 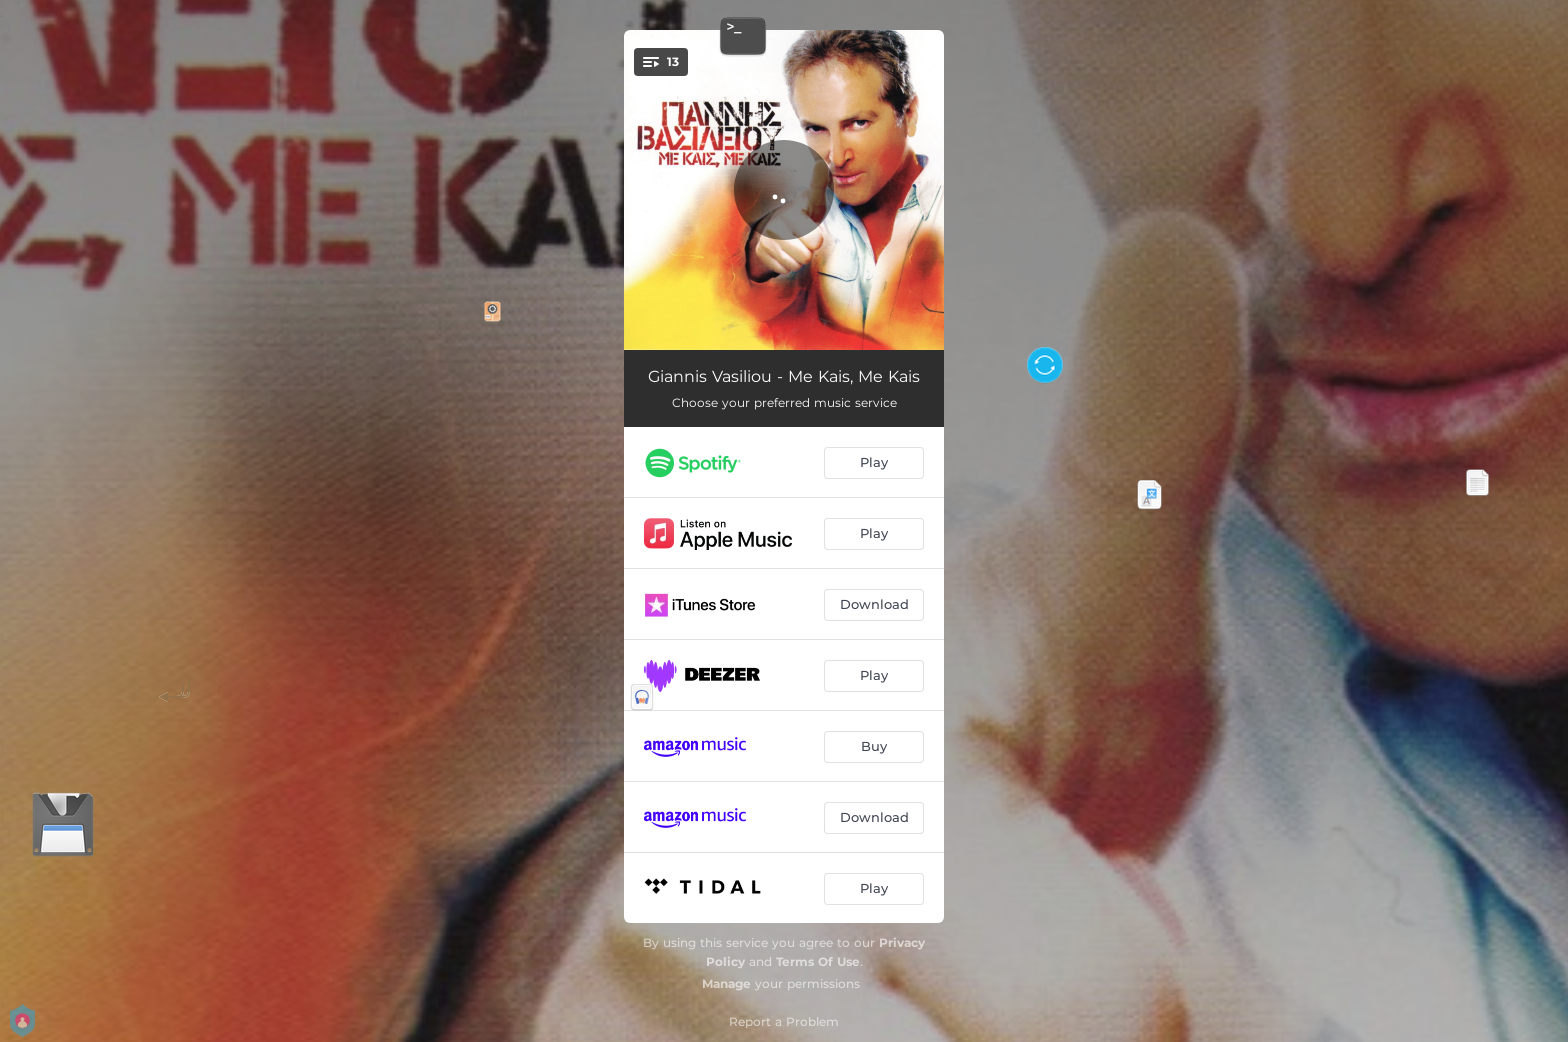 What do you see at coordinates (492, 311) in the screenshot?
I see `indicates package manager is processing` at bounding box center [492, 311].